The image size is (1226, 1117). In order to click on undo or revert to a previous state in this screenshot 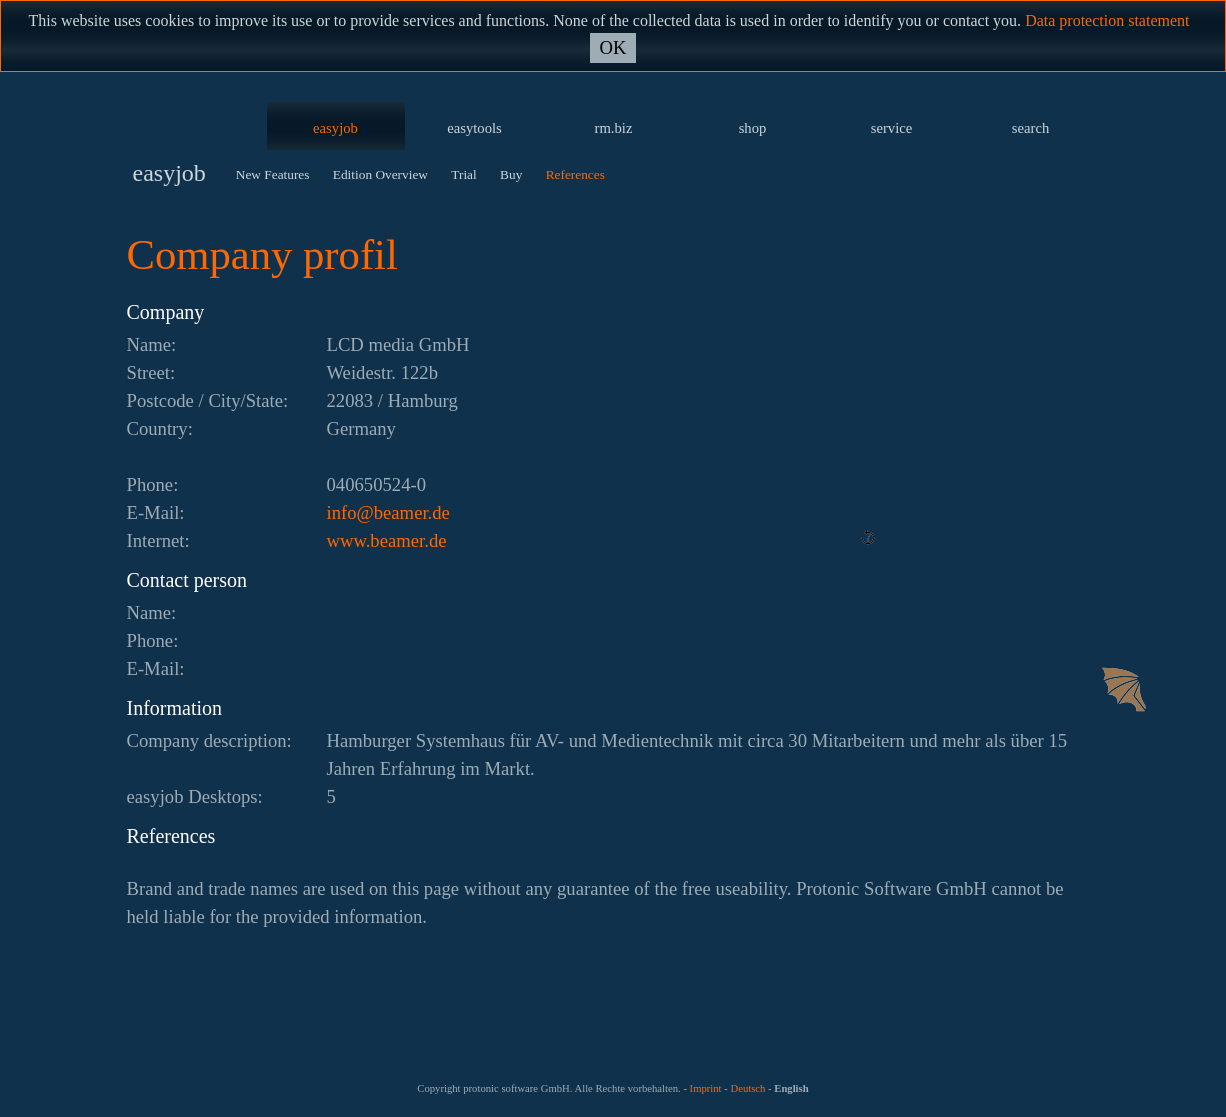, I will do `click(868, 538)`.